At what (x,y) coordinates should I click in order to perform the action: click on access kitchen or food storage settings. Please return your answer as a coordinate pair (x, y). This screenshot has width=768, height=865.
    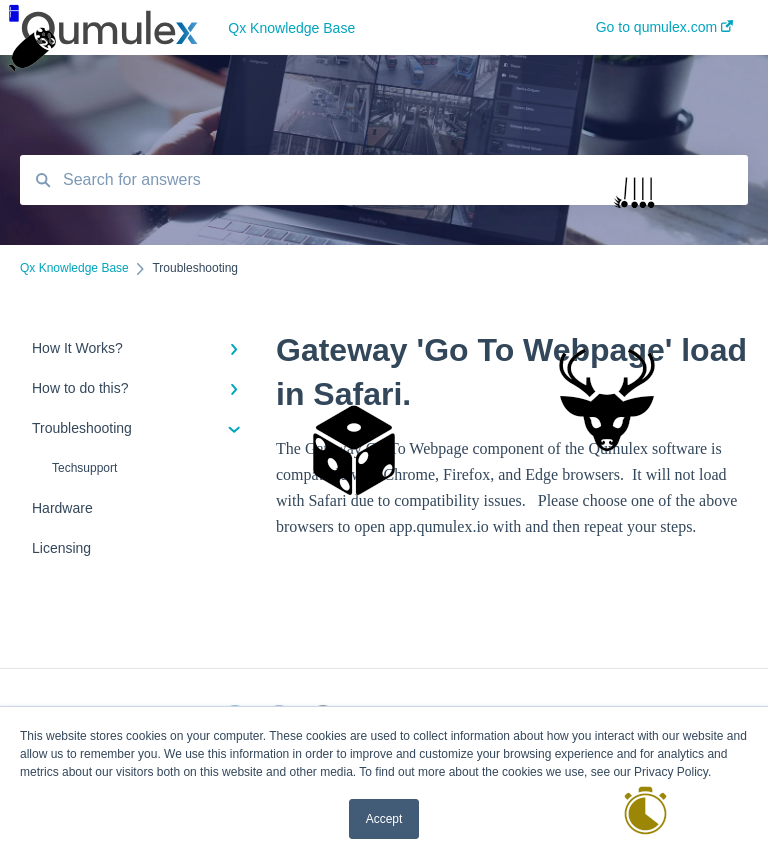
    Looking at the image, I should click on (14, 13).